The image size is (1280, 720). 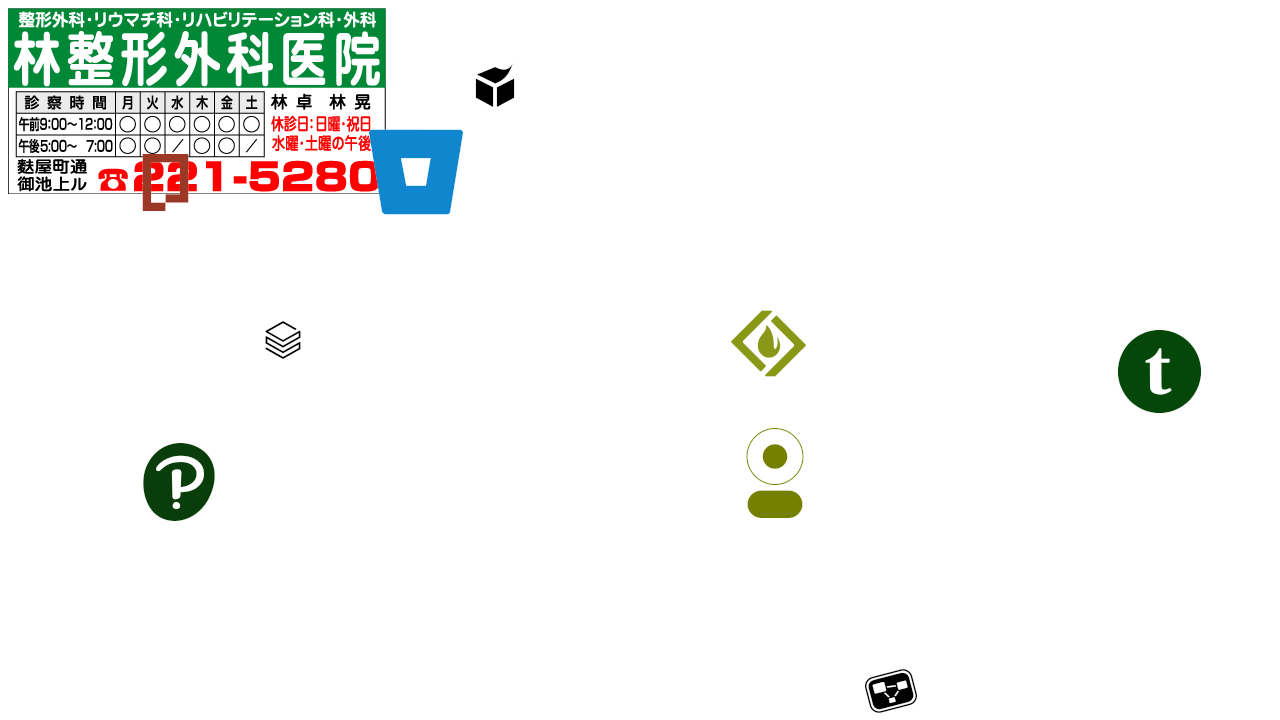 What do you see at coordinates (768, 343) in the screenshot?
I see `visit sourceforge website` at bounding box center [768, 343].